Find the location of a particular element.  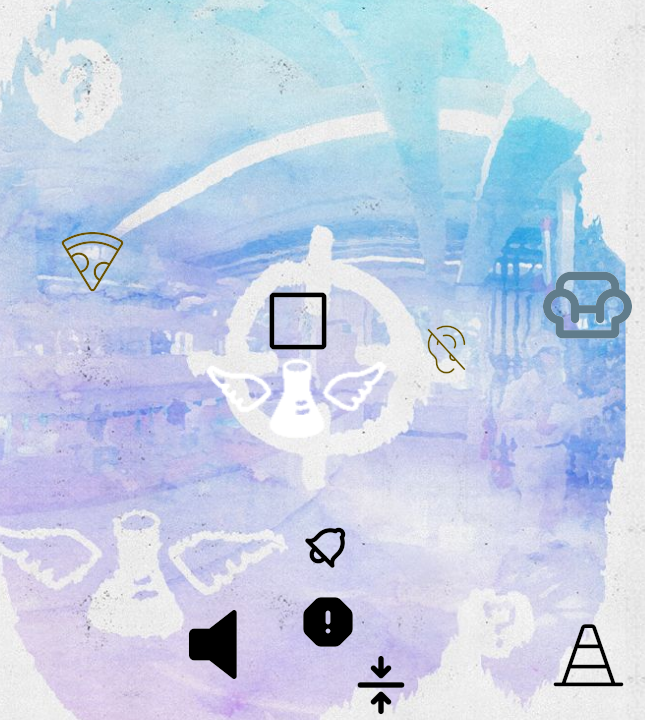

browse food delivery options is located at coordinates (92, 260).